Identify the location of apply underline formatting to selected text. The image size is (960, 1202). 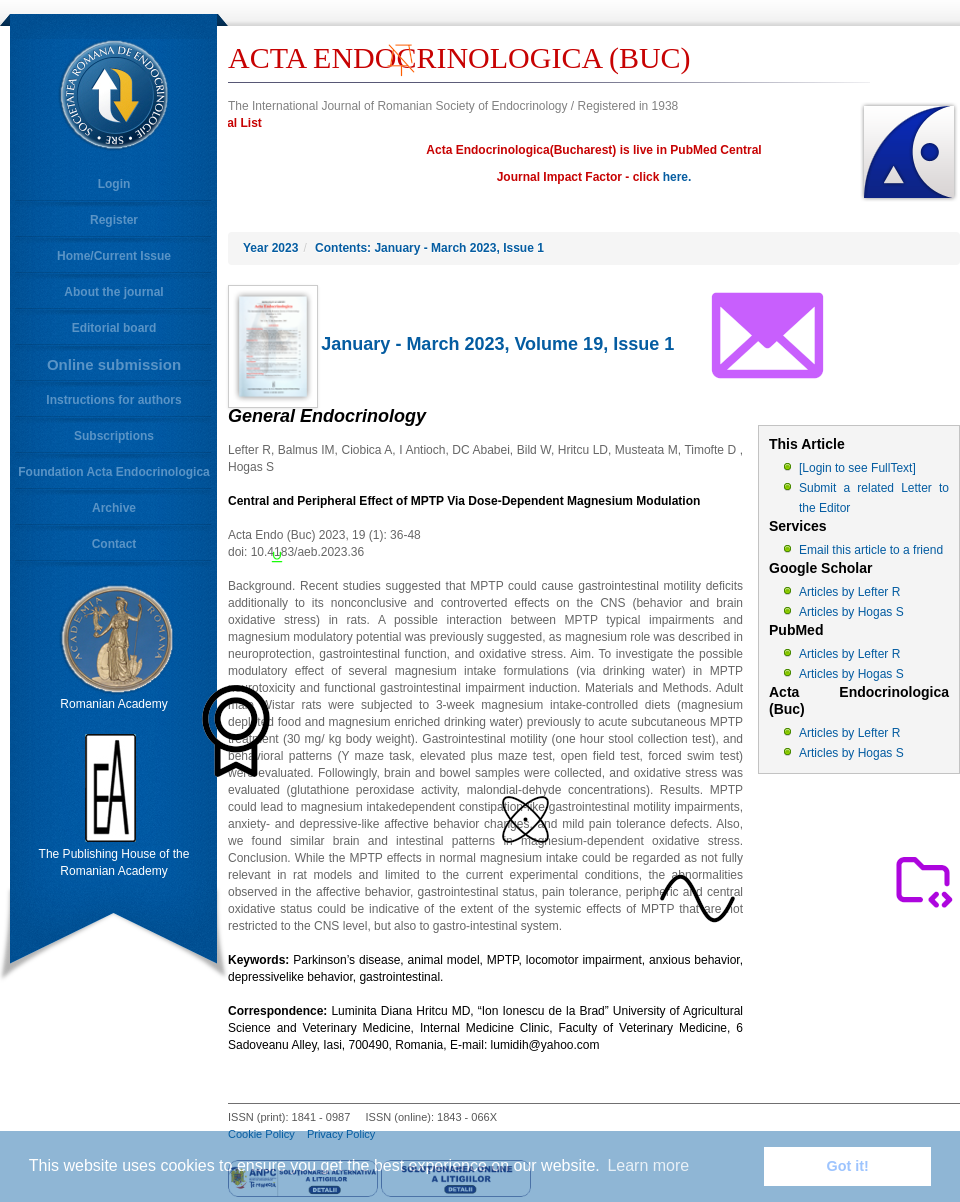
(277, 557).